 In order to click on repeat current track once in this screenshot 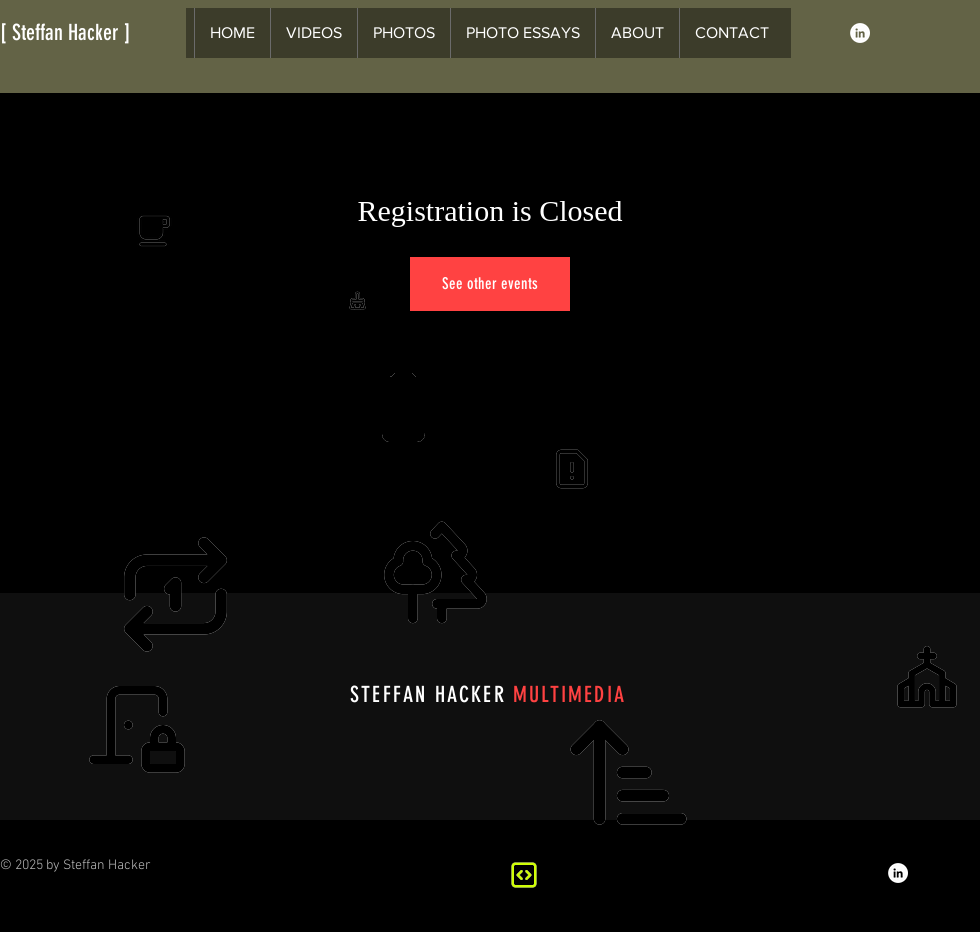, I will do `click(175, 594)`.